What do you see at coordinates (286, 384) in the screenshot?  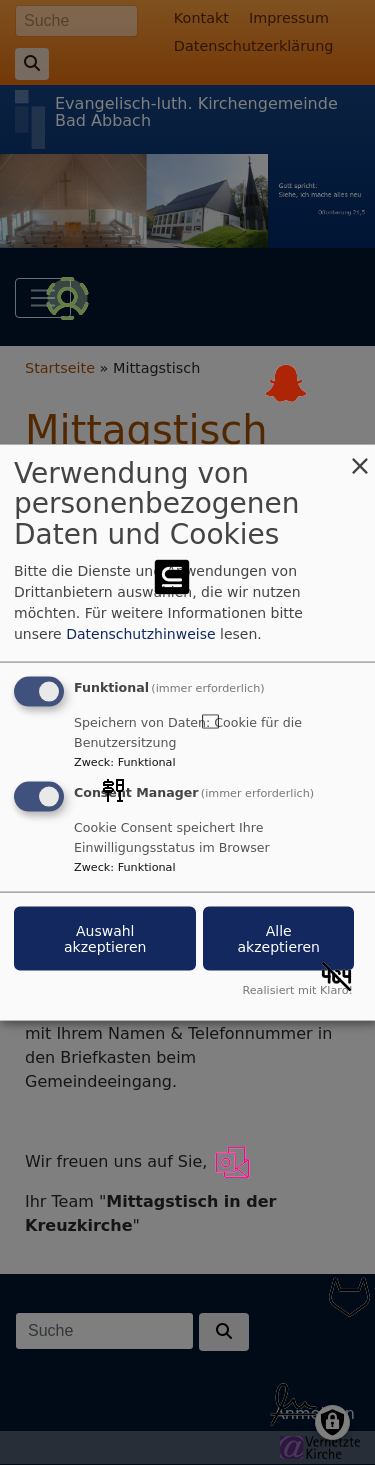 I see `open Snapchat app` at bounding box center [286, 384].